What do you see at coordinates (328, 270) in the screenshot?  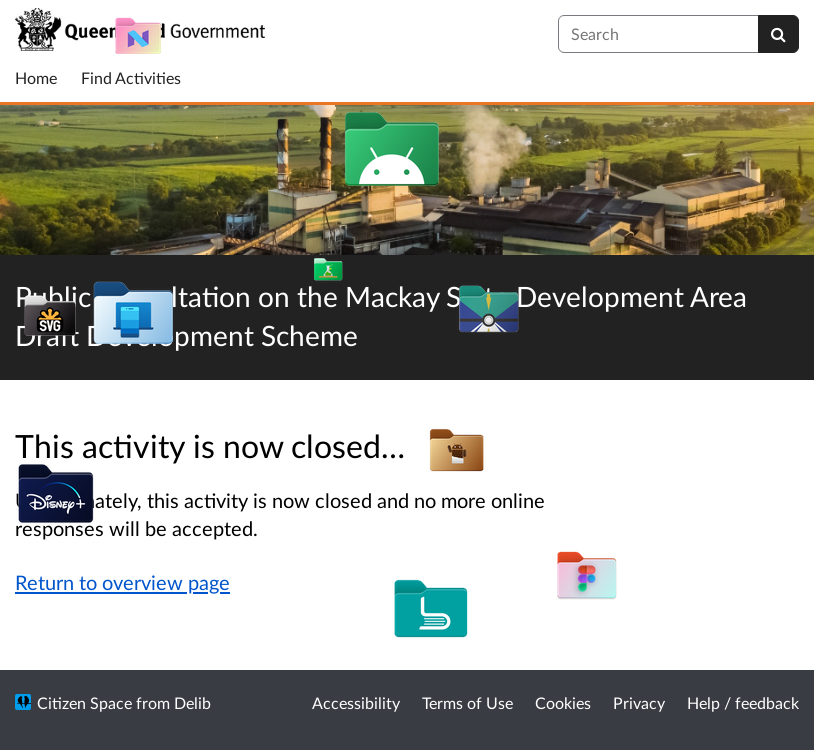 I see `open chemistry course materials folder` at bounding box center [328, 270].